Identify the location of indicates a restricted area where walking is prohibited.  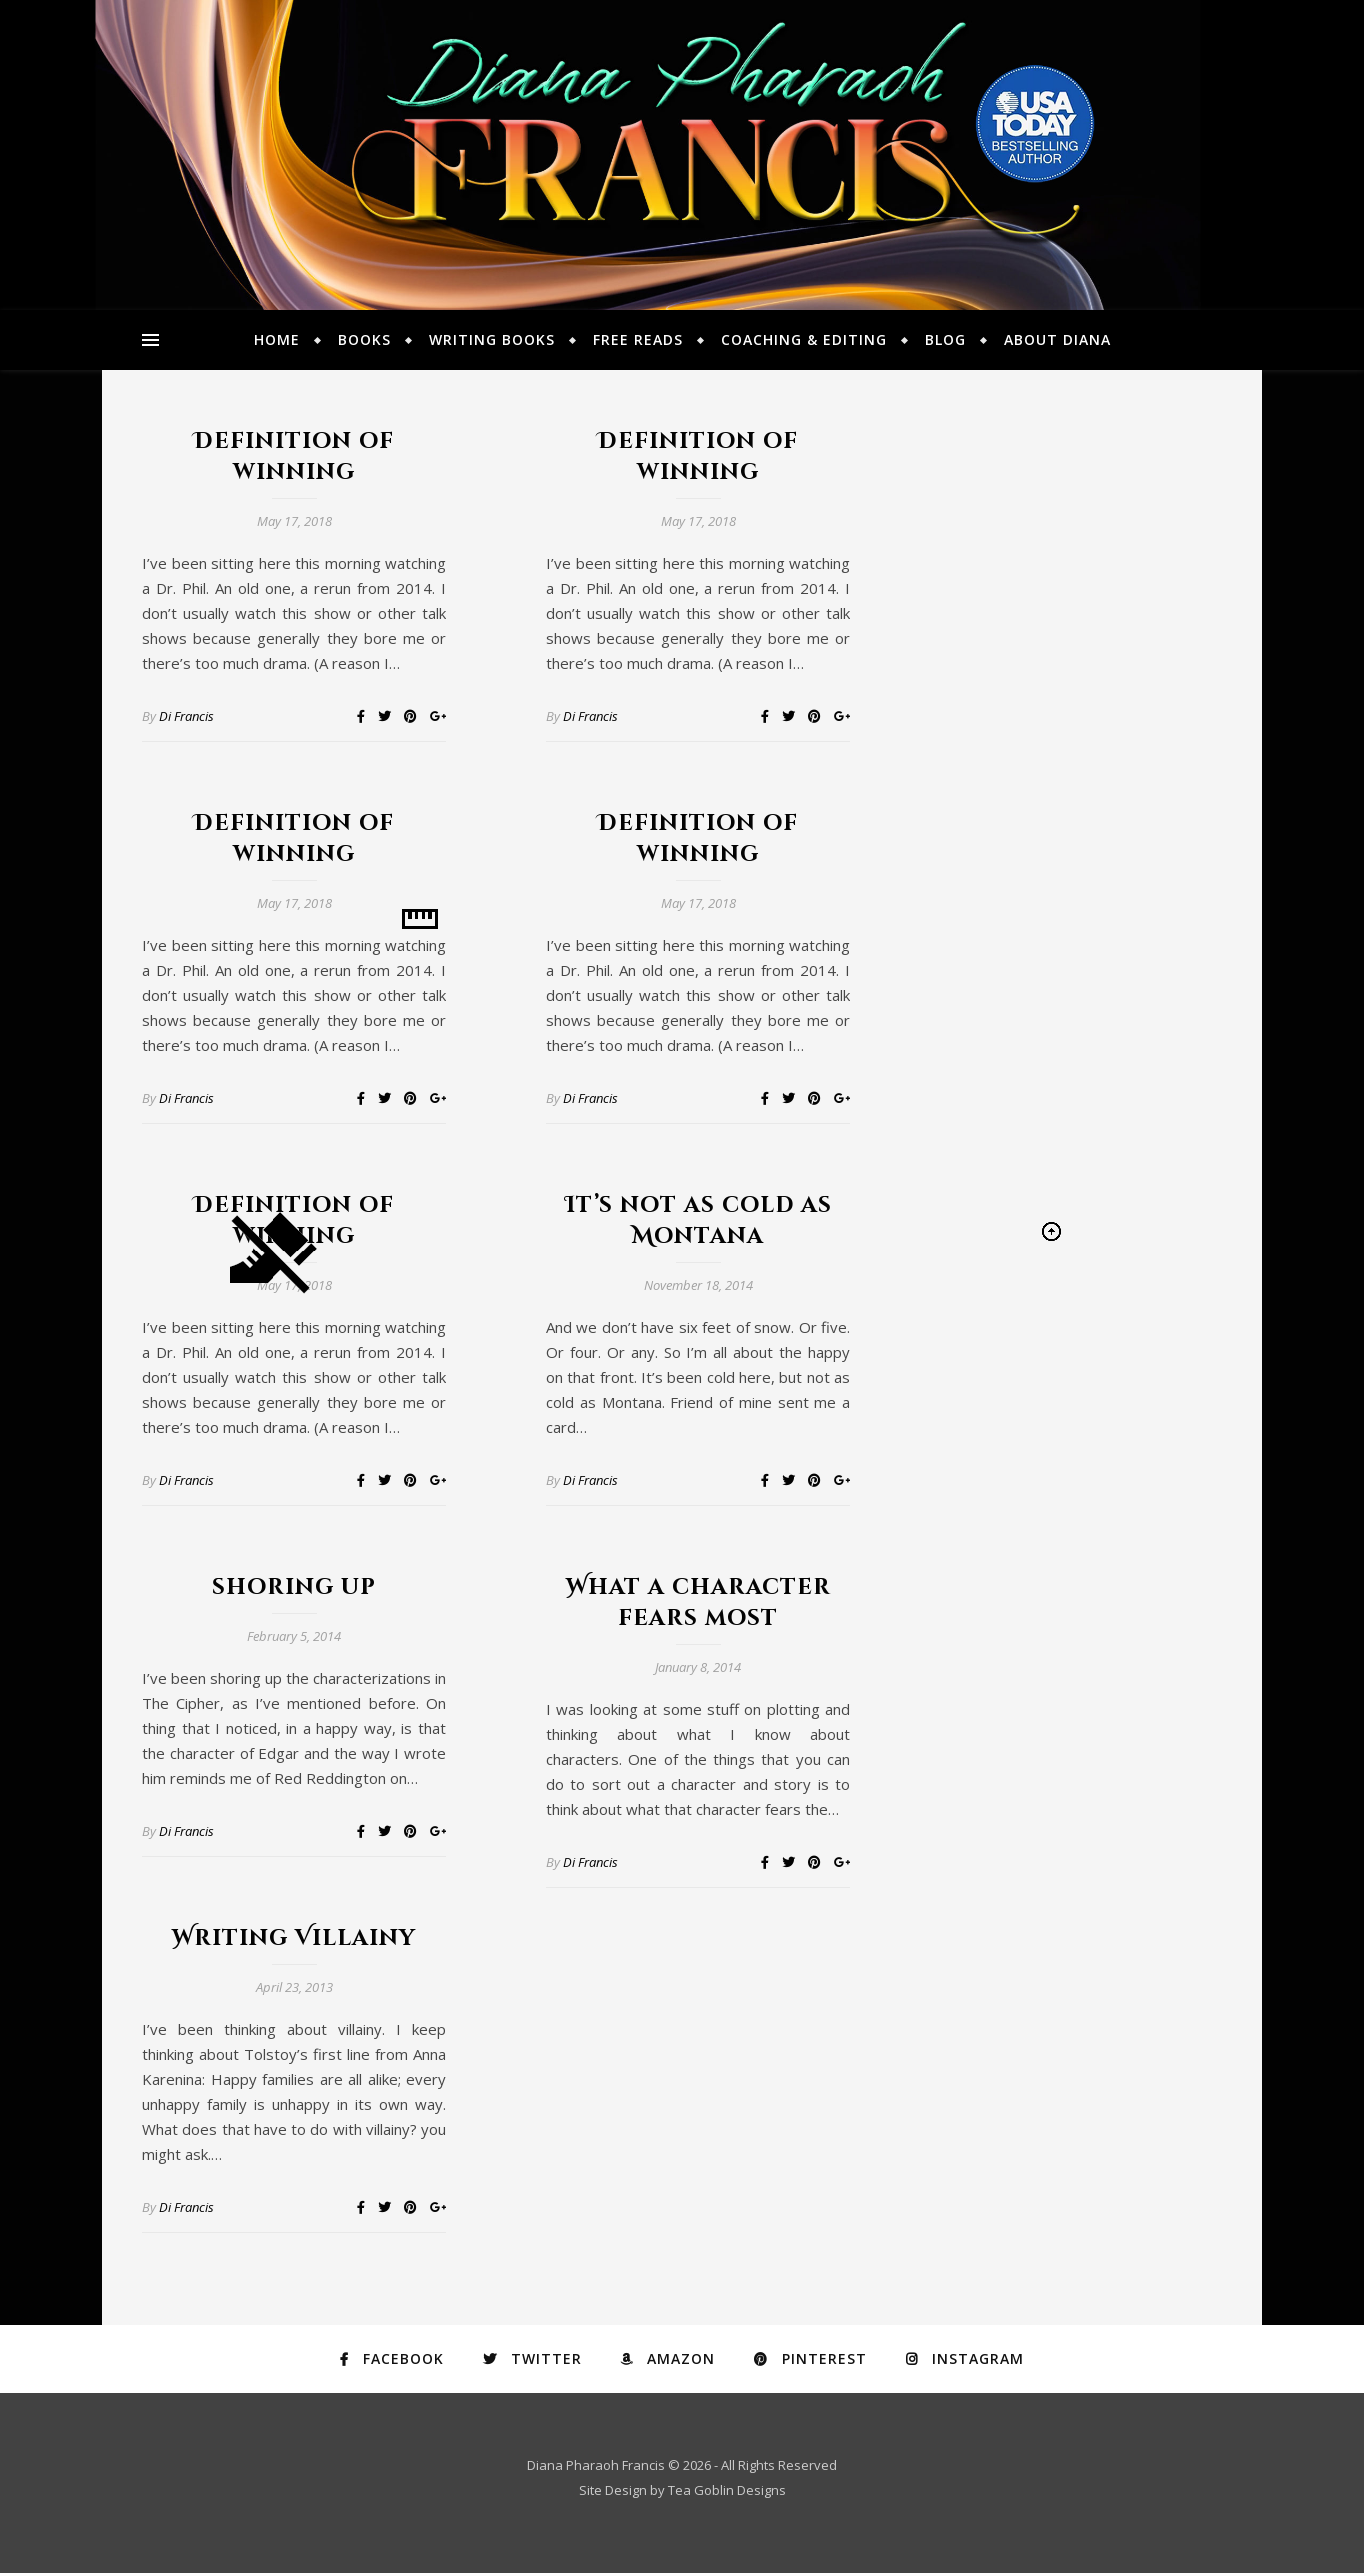
(273, 1251).